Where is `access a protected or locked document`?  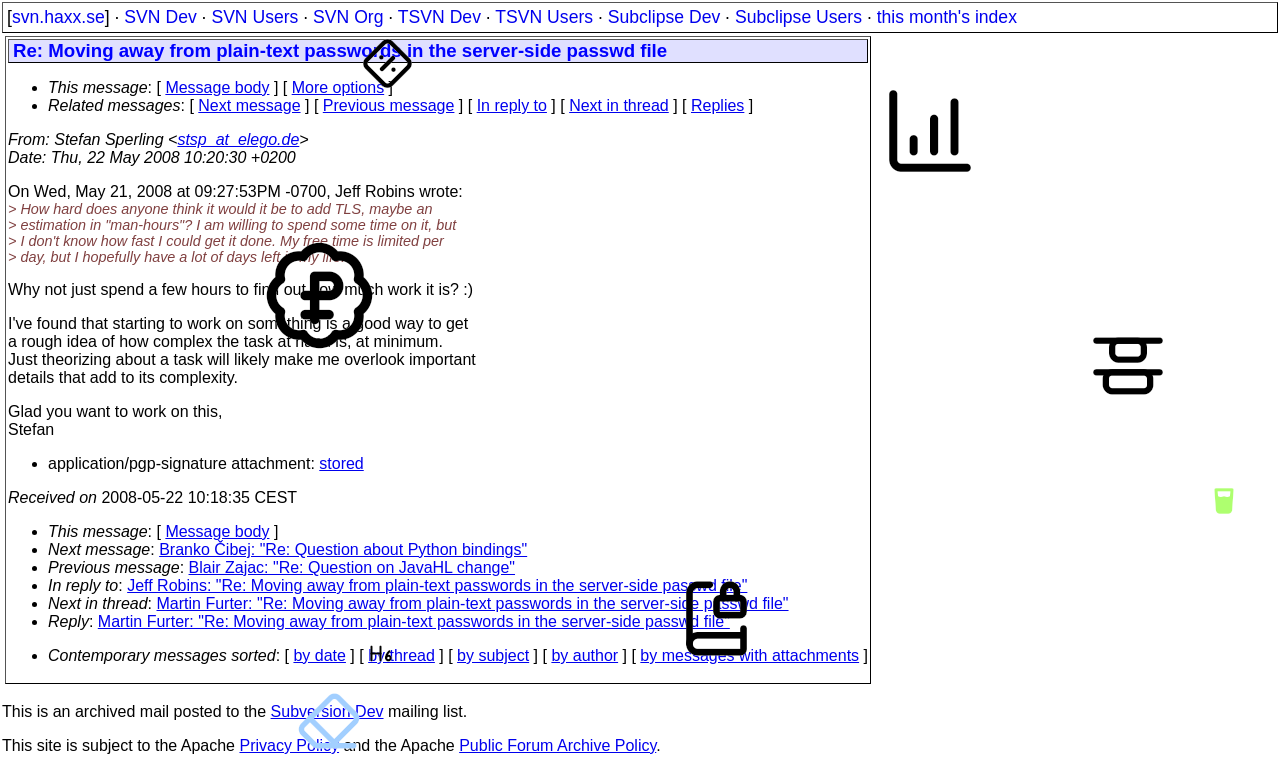
access a protected or locked document is located at coordinates (716, 618).